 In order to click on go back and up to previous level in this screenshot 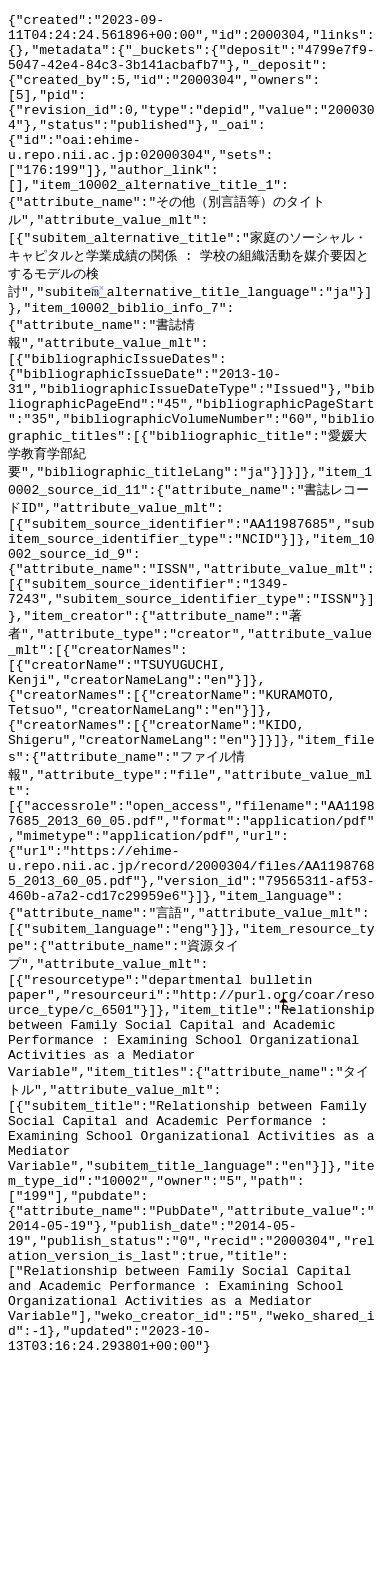, I will do `click(286, 1004)`.